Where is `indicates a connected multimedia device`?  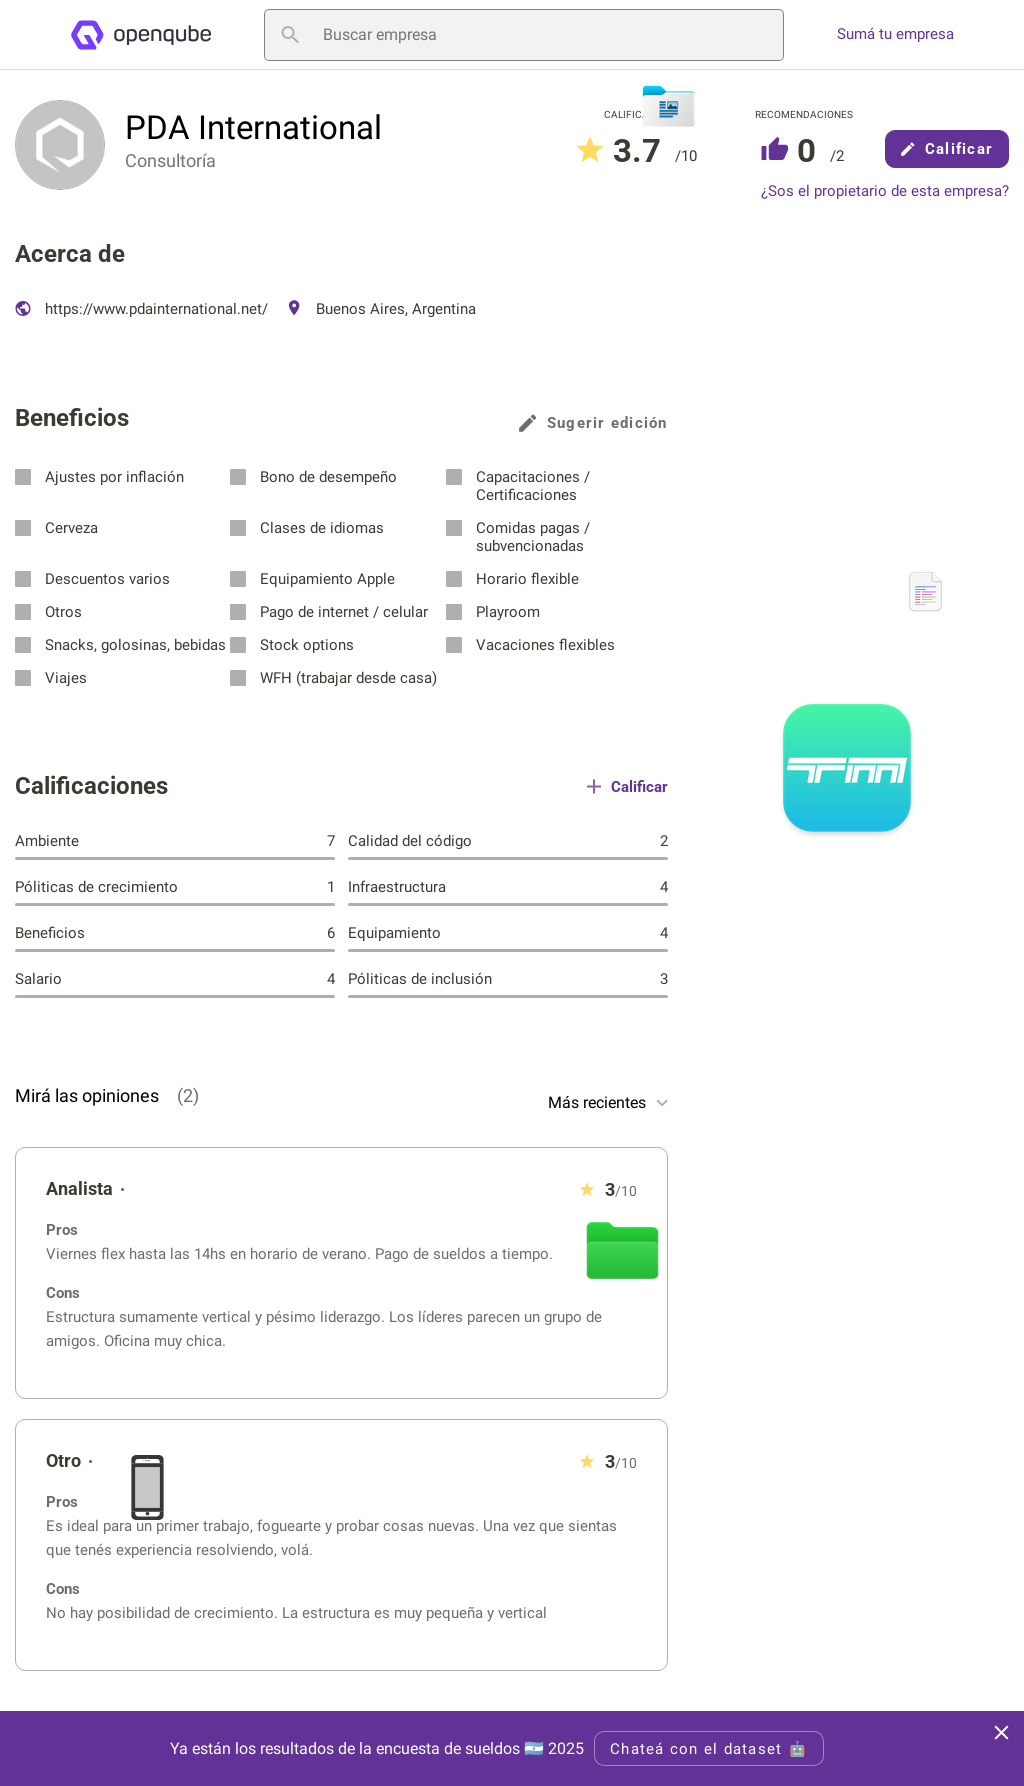
indicates a connected multimedia device is located at coordinates (147, 1487).